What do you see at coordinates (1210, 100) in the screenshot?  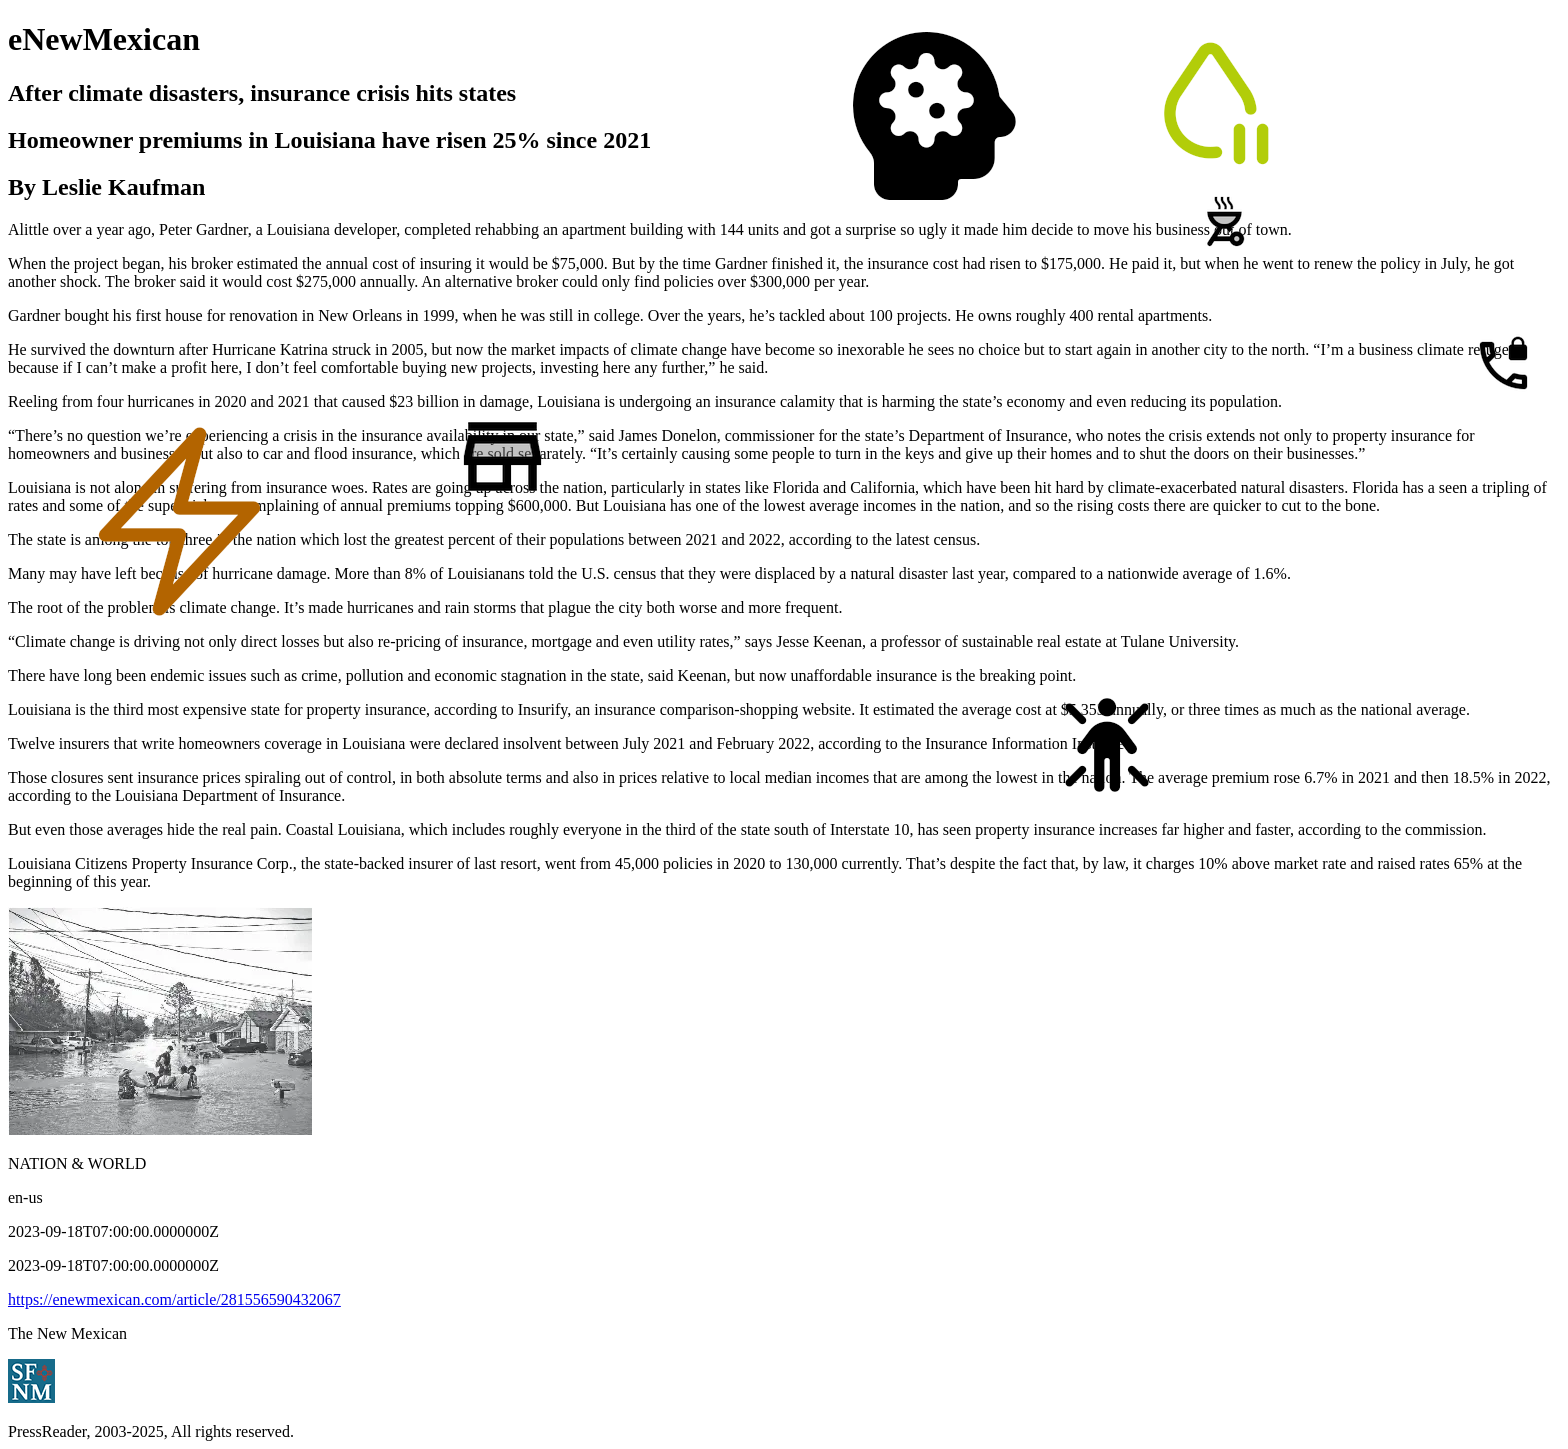 I see `pause water or liquid dispensing` at bounding box center [1210, 100].